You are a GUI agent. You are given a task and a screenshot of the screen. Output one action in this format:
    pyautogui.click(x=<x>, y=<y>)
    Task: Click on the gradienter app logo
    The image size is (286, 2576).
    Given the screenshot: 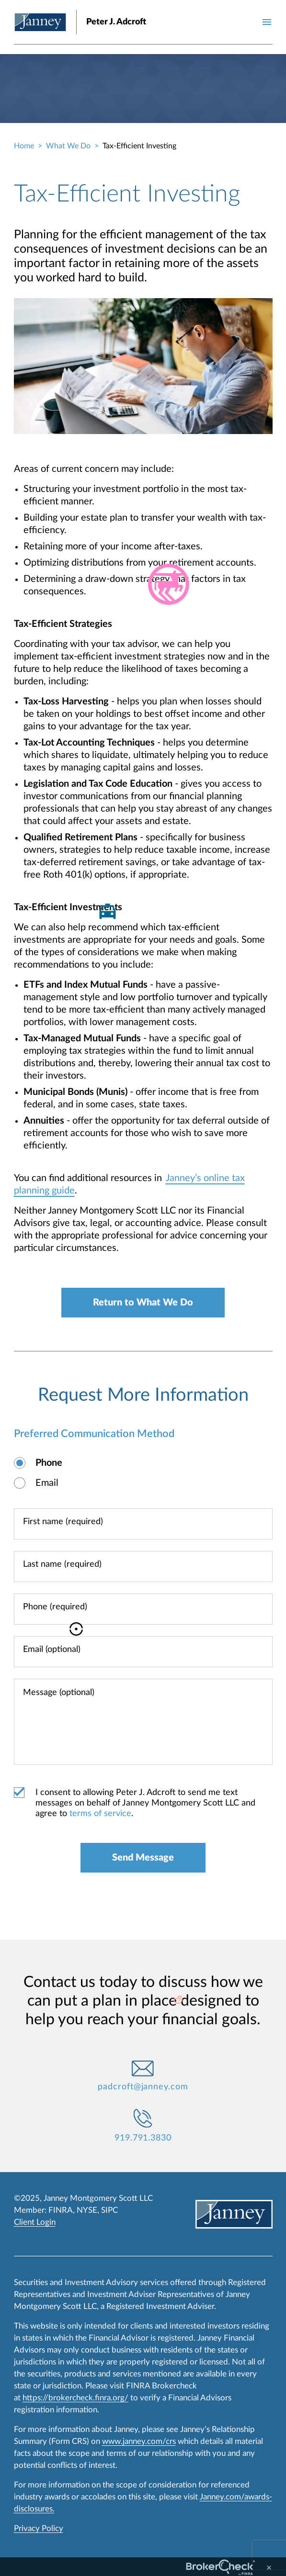 What is the action you would take?
    pyautogui.click(x=76, y=1629)
    